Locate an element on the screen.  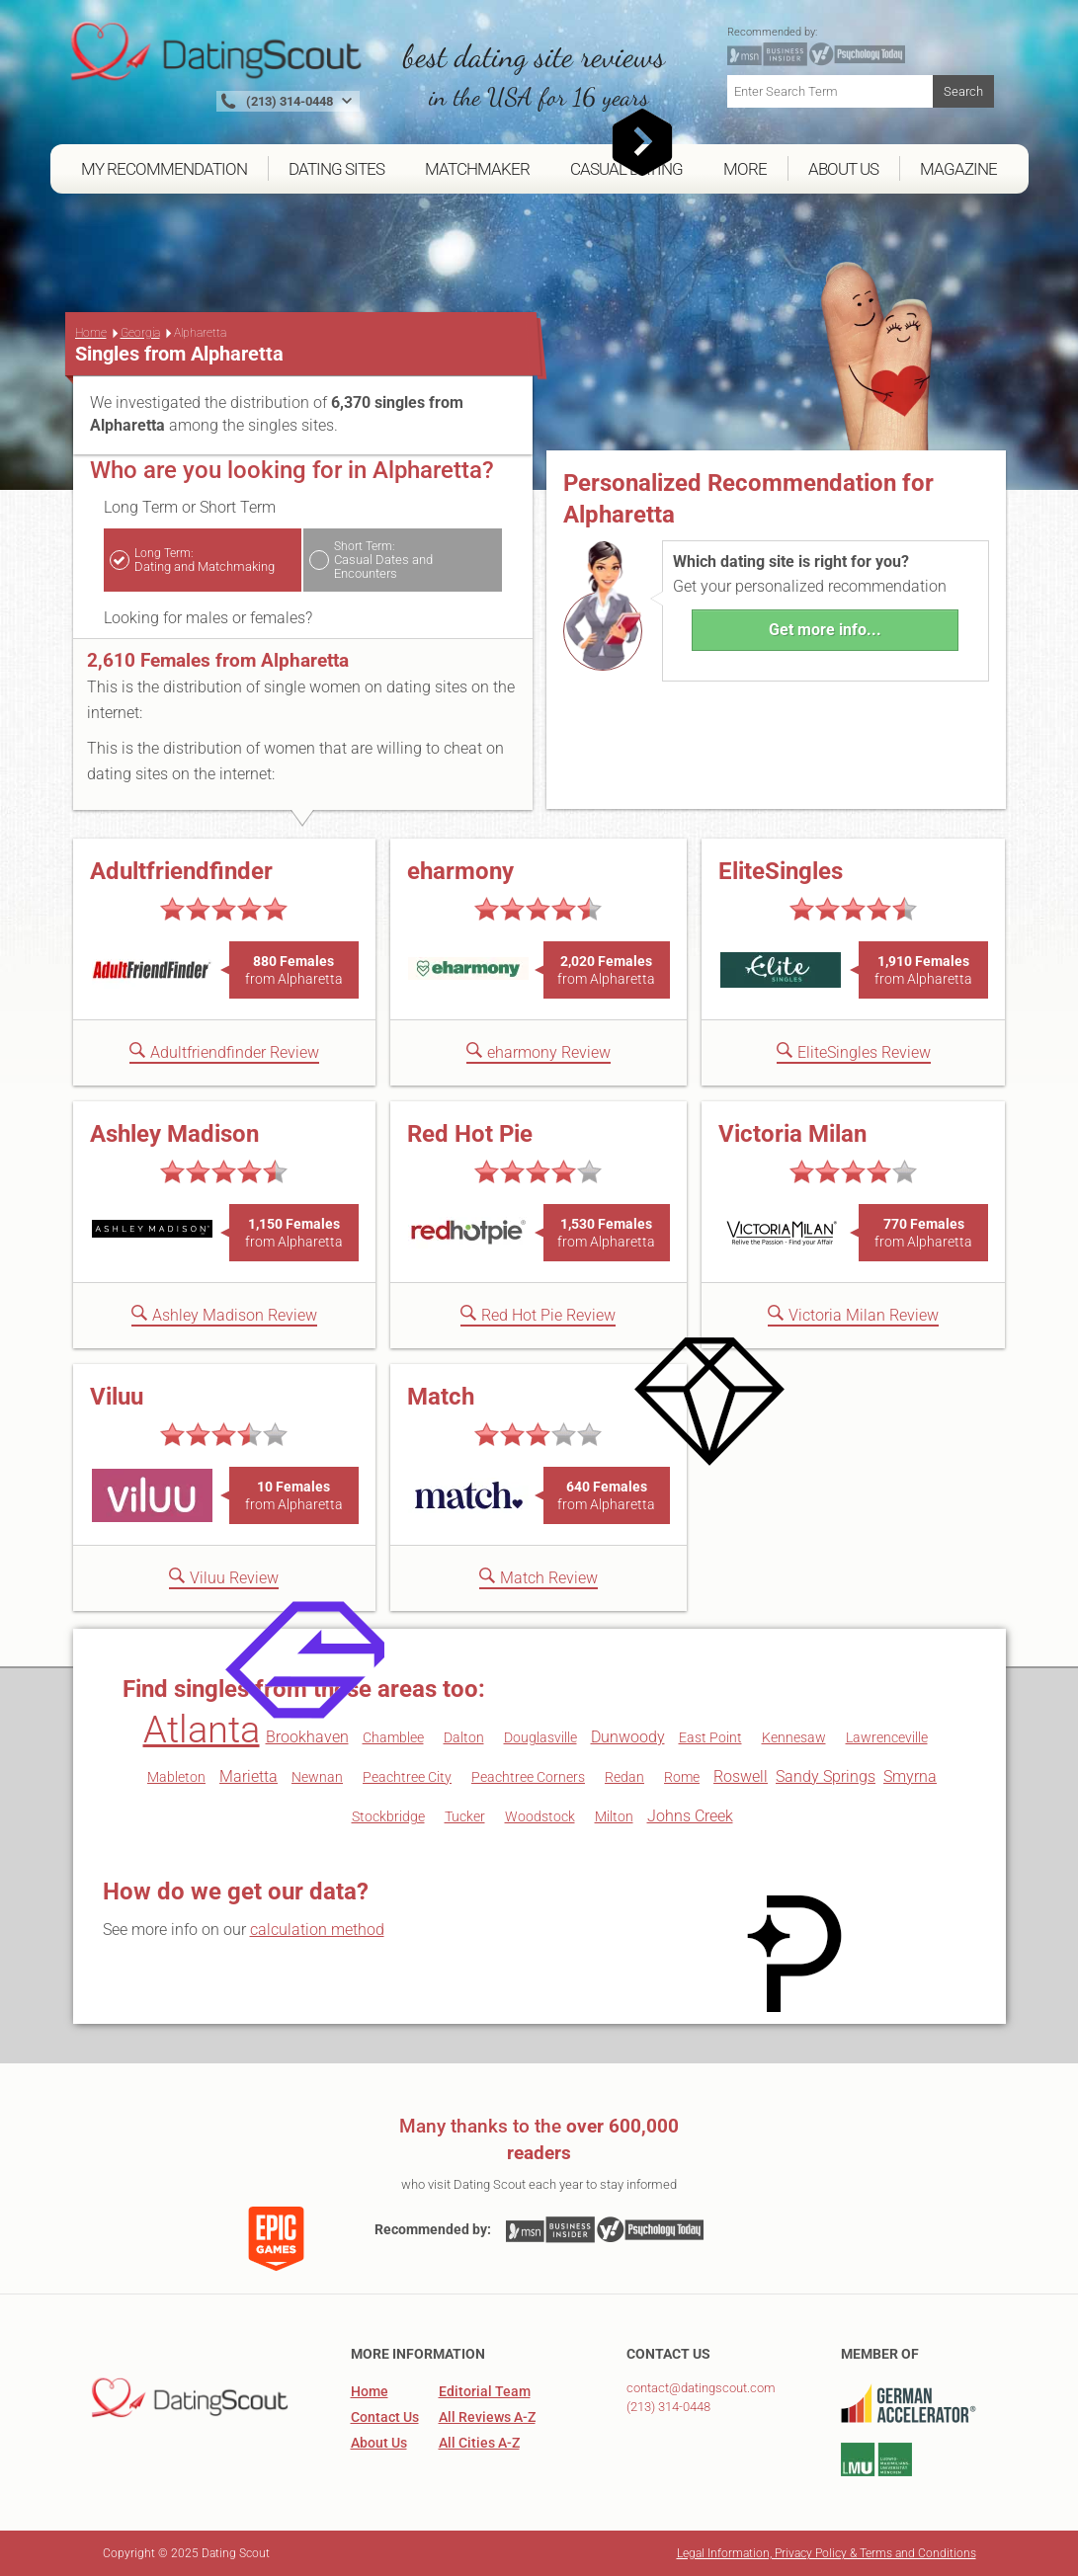
paddle payment platform logo is located at coordinates (794, 1954).